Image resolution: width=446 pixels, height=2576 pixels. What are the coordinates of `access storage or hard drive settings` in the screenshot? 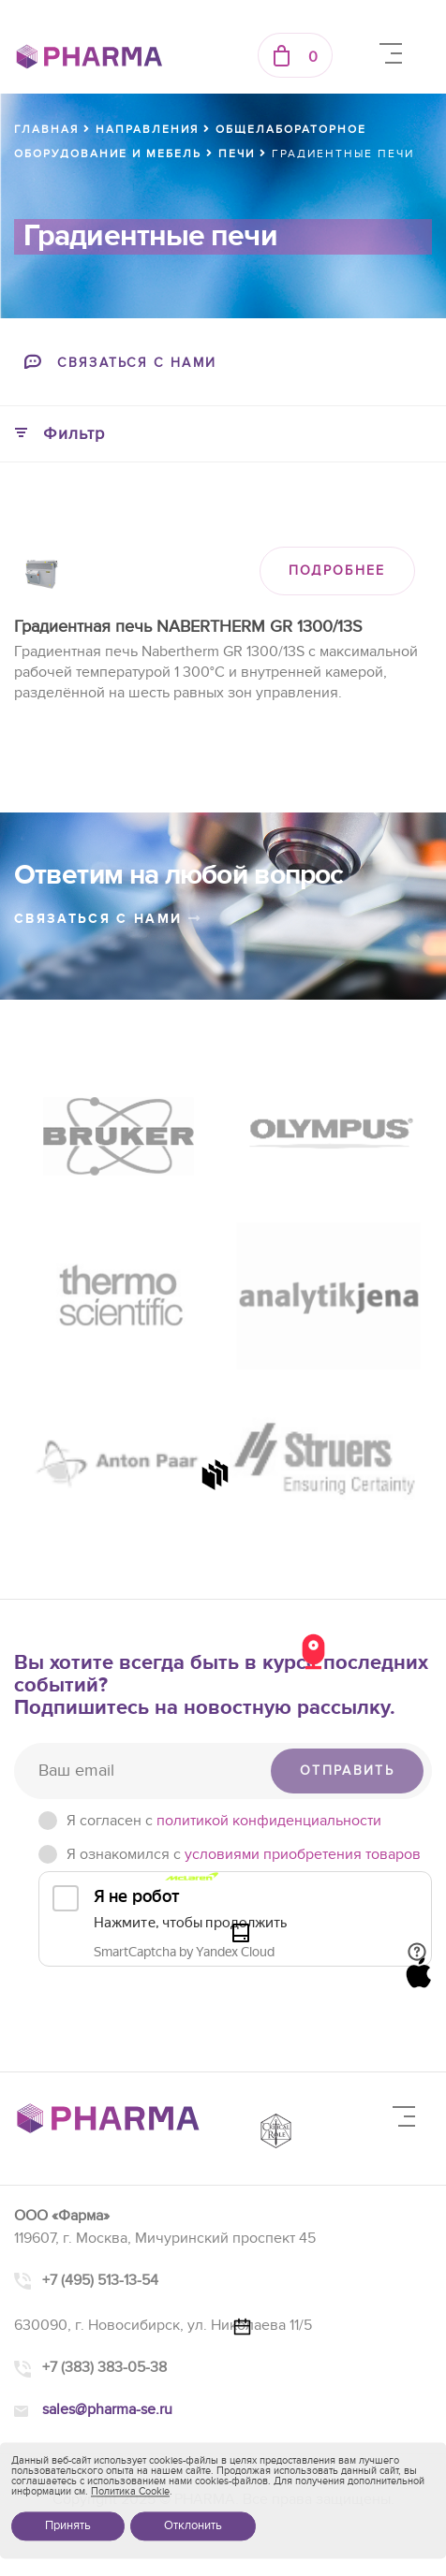 It's located at (241, 1933).